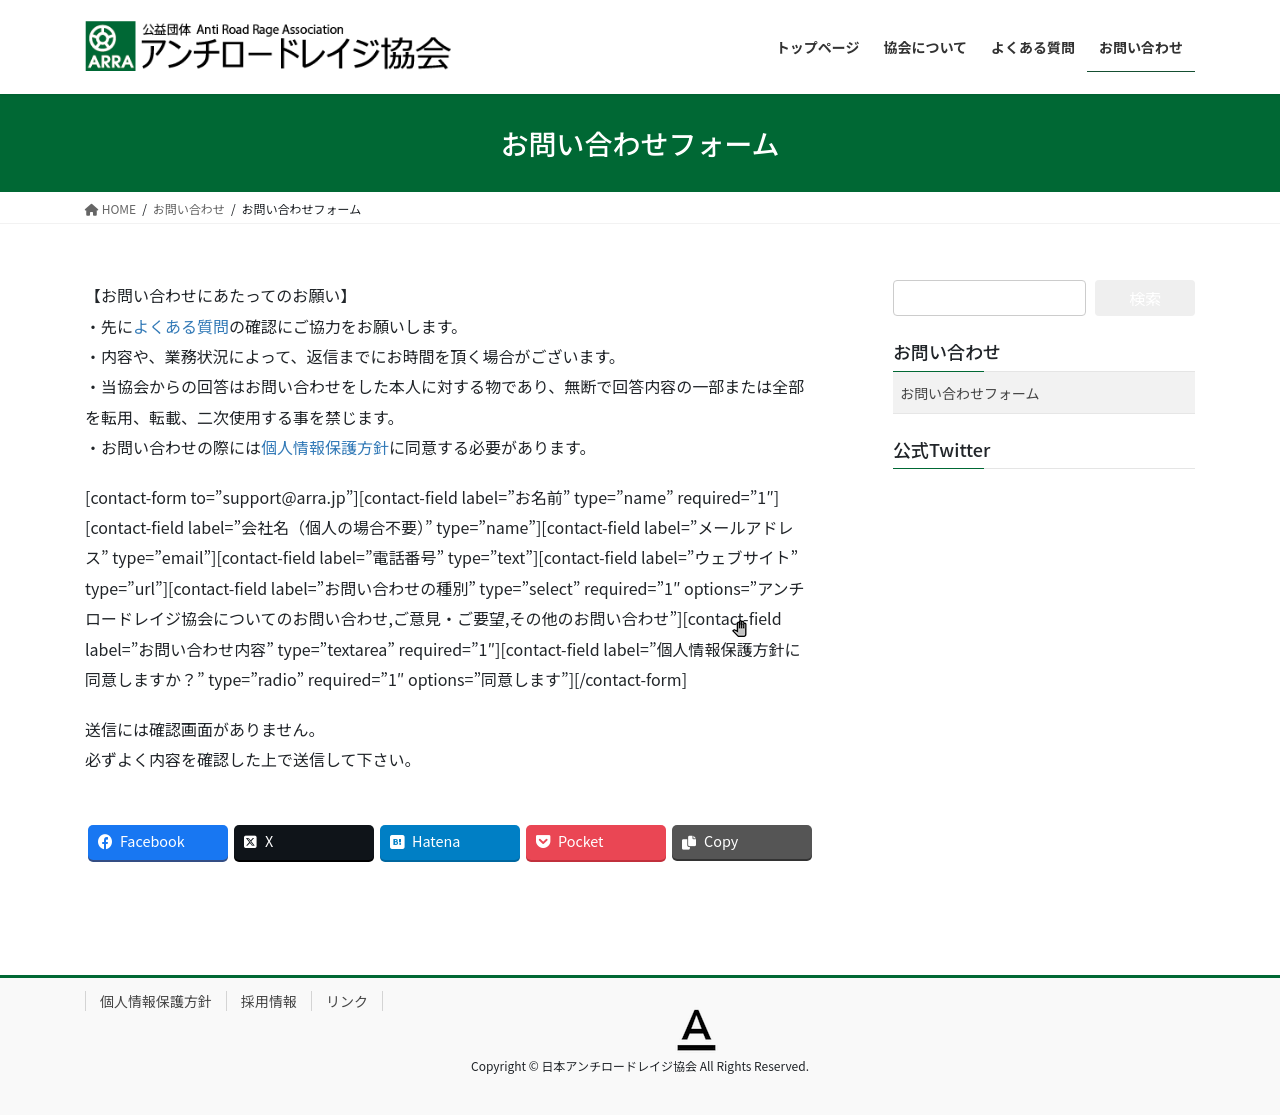  I want to click on stop or halt an action, so click(739, 628).